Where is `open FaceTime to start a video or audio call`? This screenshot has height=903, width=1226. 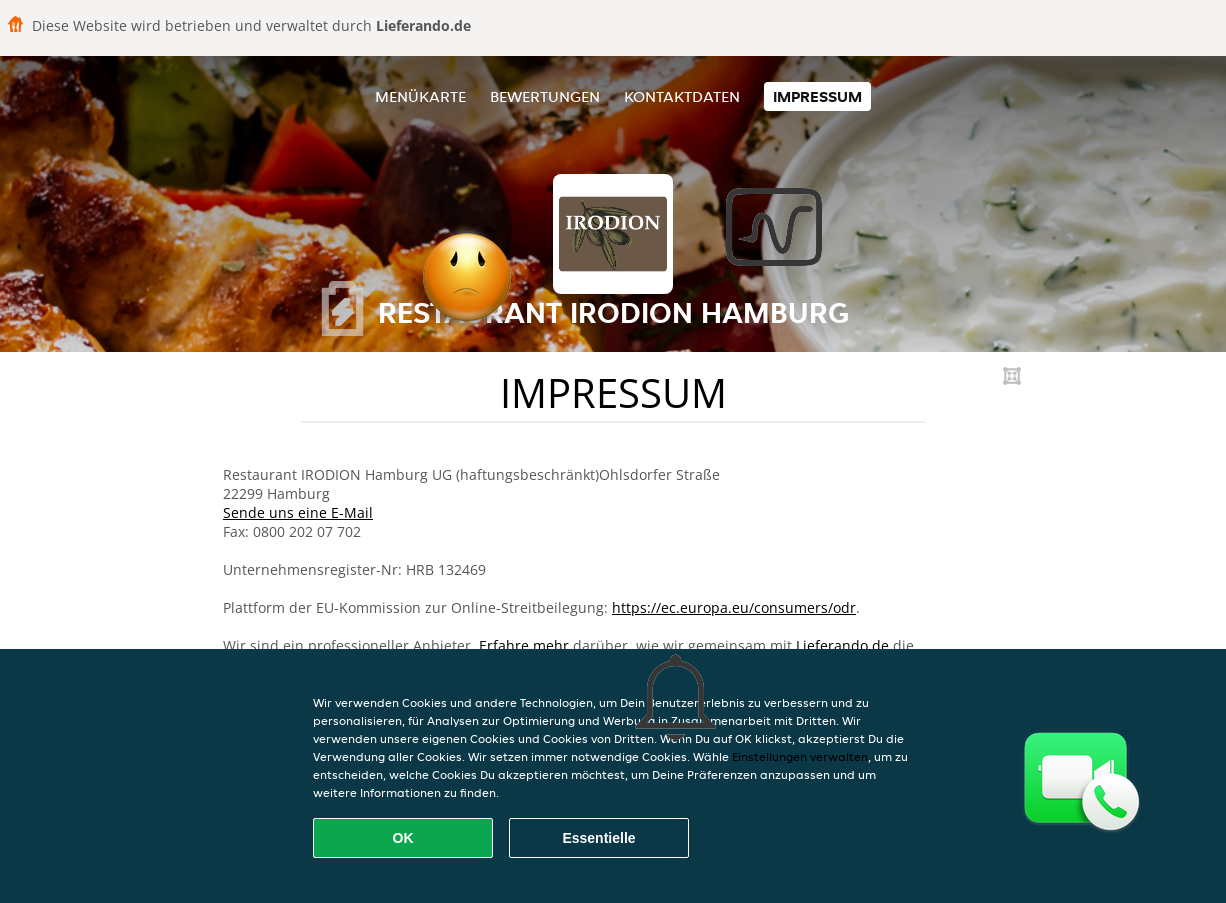 open FaceTime to start a video or audio call is located at coordinates (1079, 780).